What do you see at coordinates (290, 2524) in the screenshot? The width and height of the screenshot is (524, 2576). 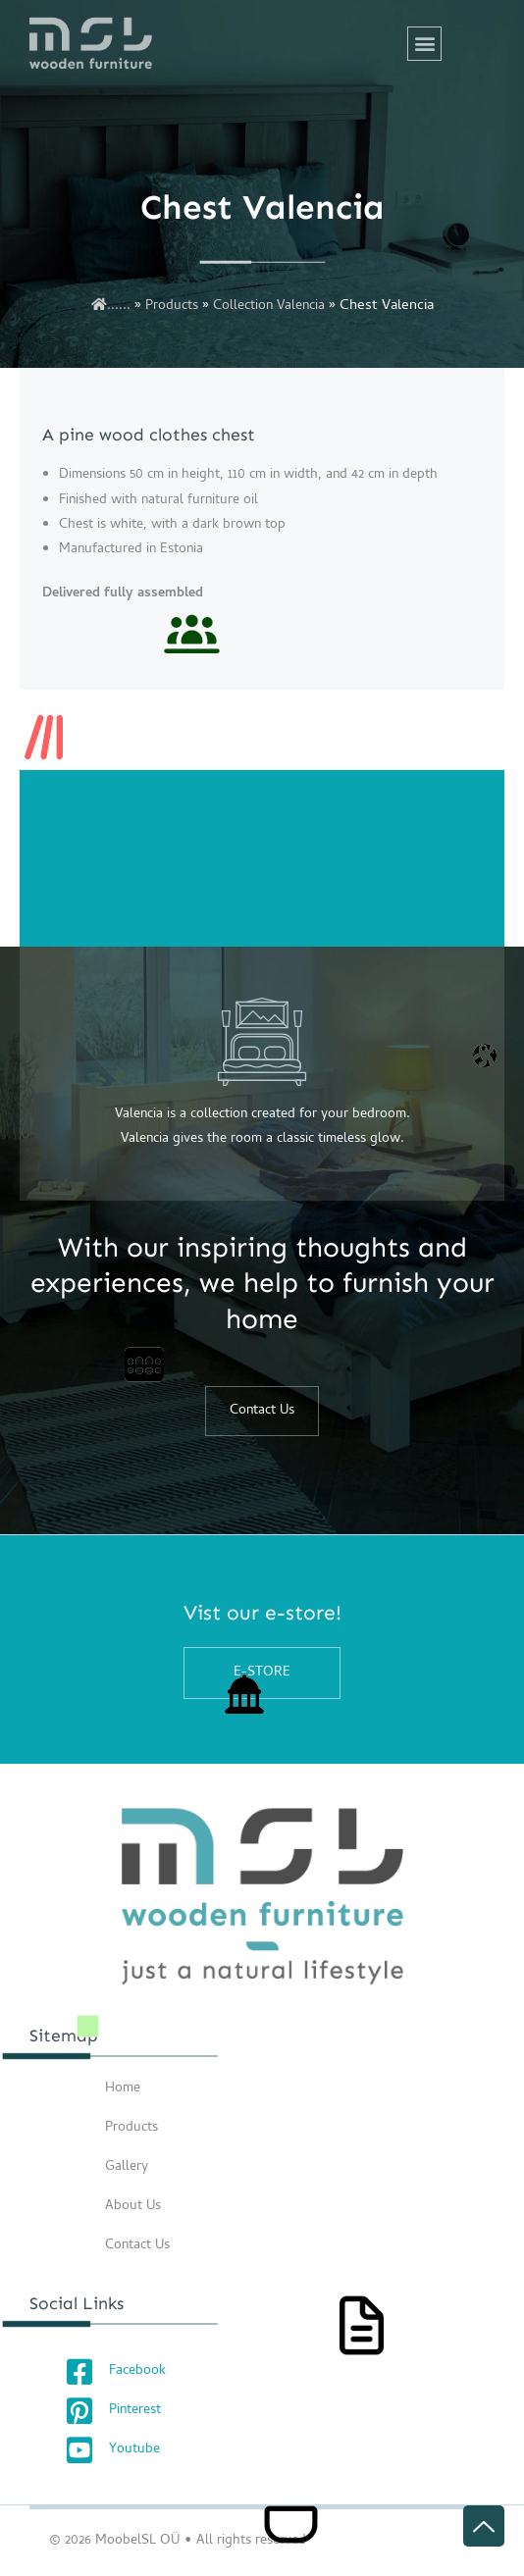 I see `container or card element with rounded bottom corners` at bounding box center [290, 2524].